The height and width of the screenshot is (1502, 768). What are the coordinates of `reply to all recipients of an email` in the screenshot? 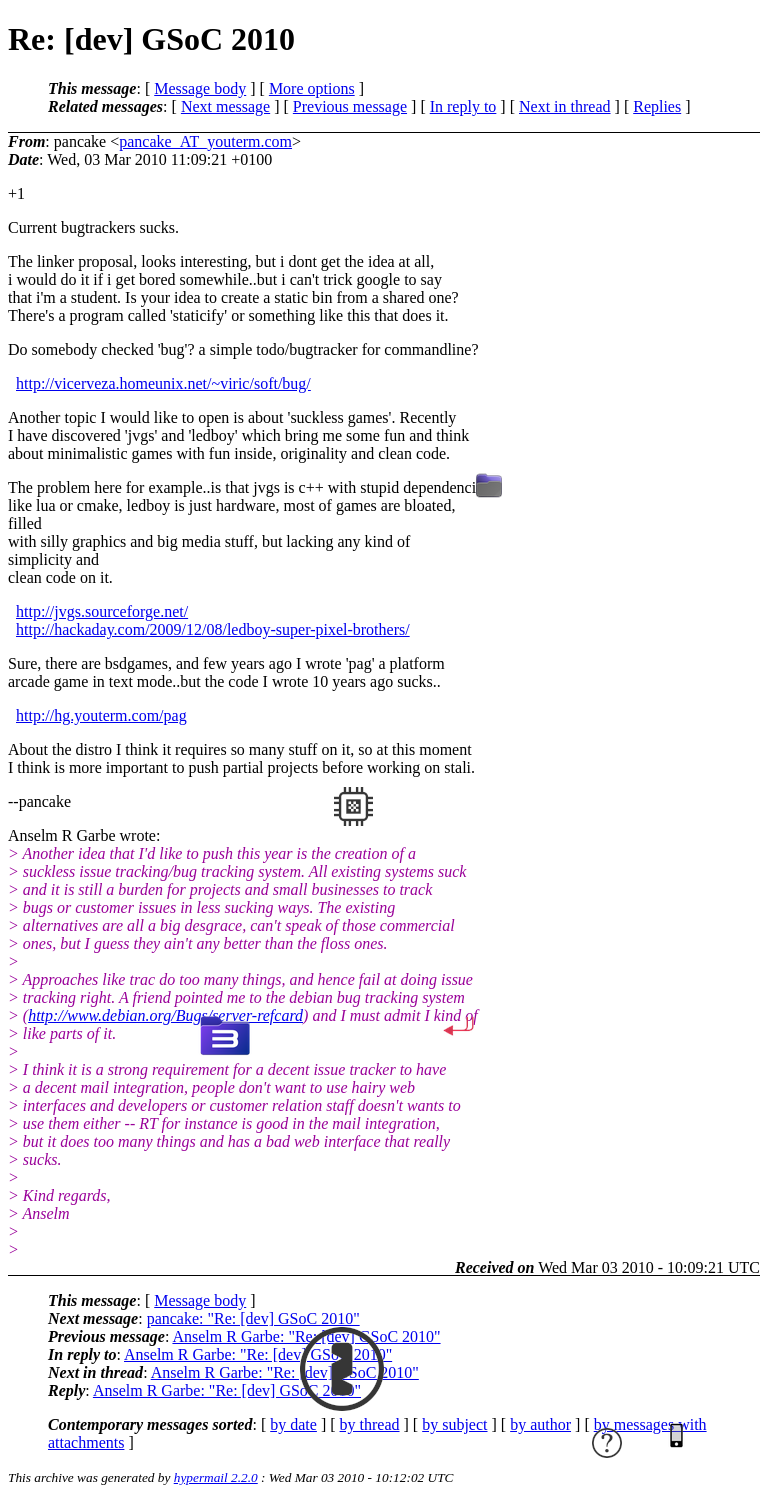 It's located at (458, 1024).